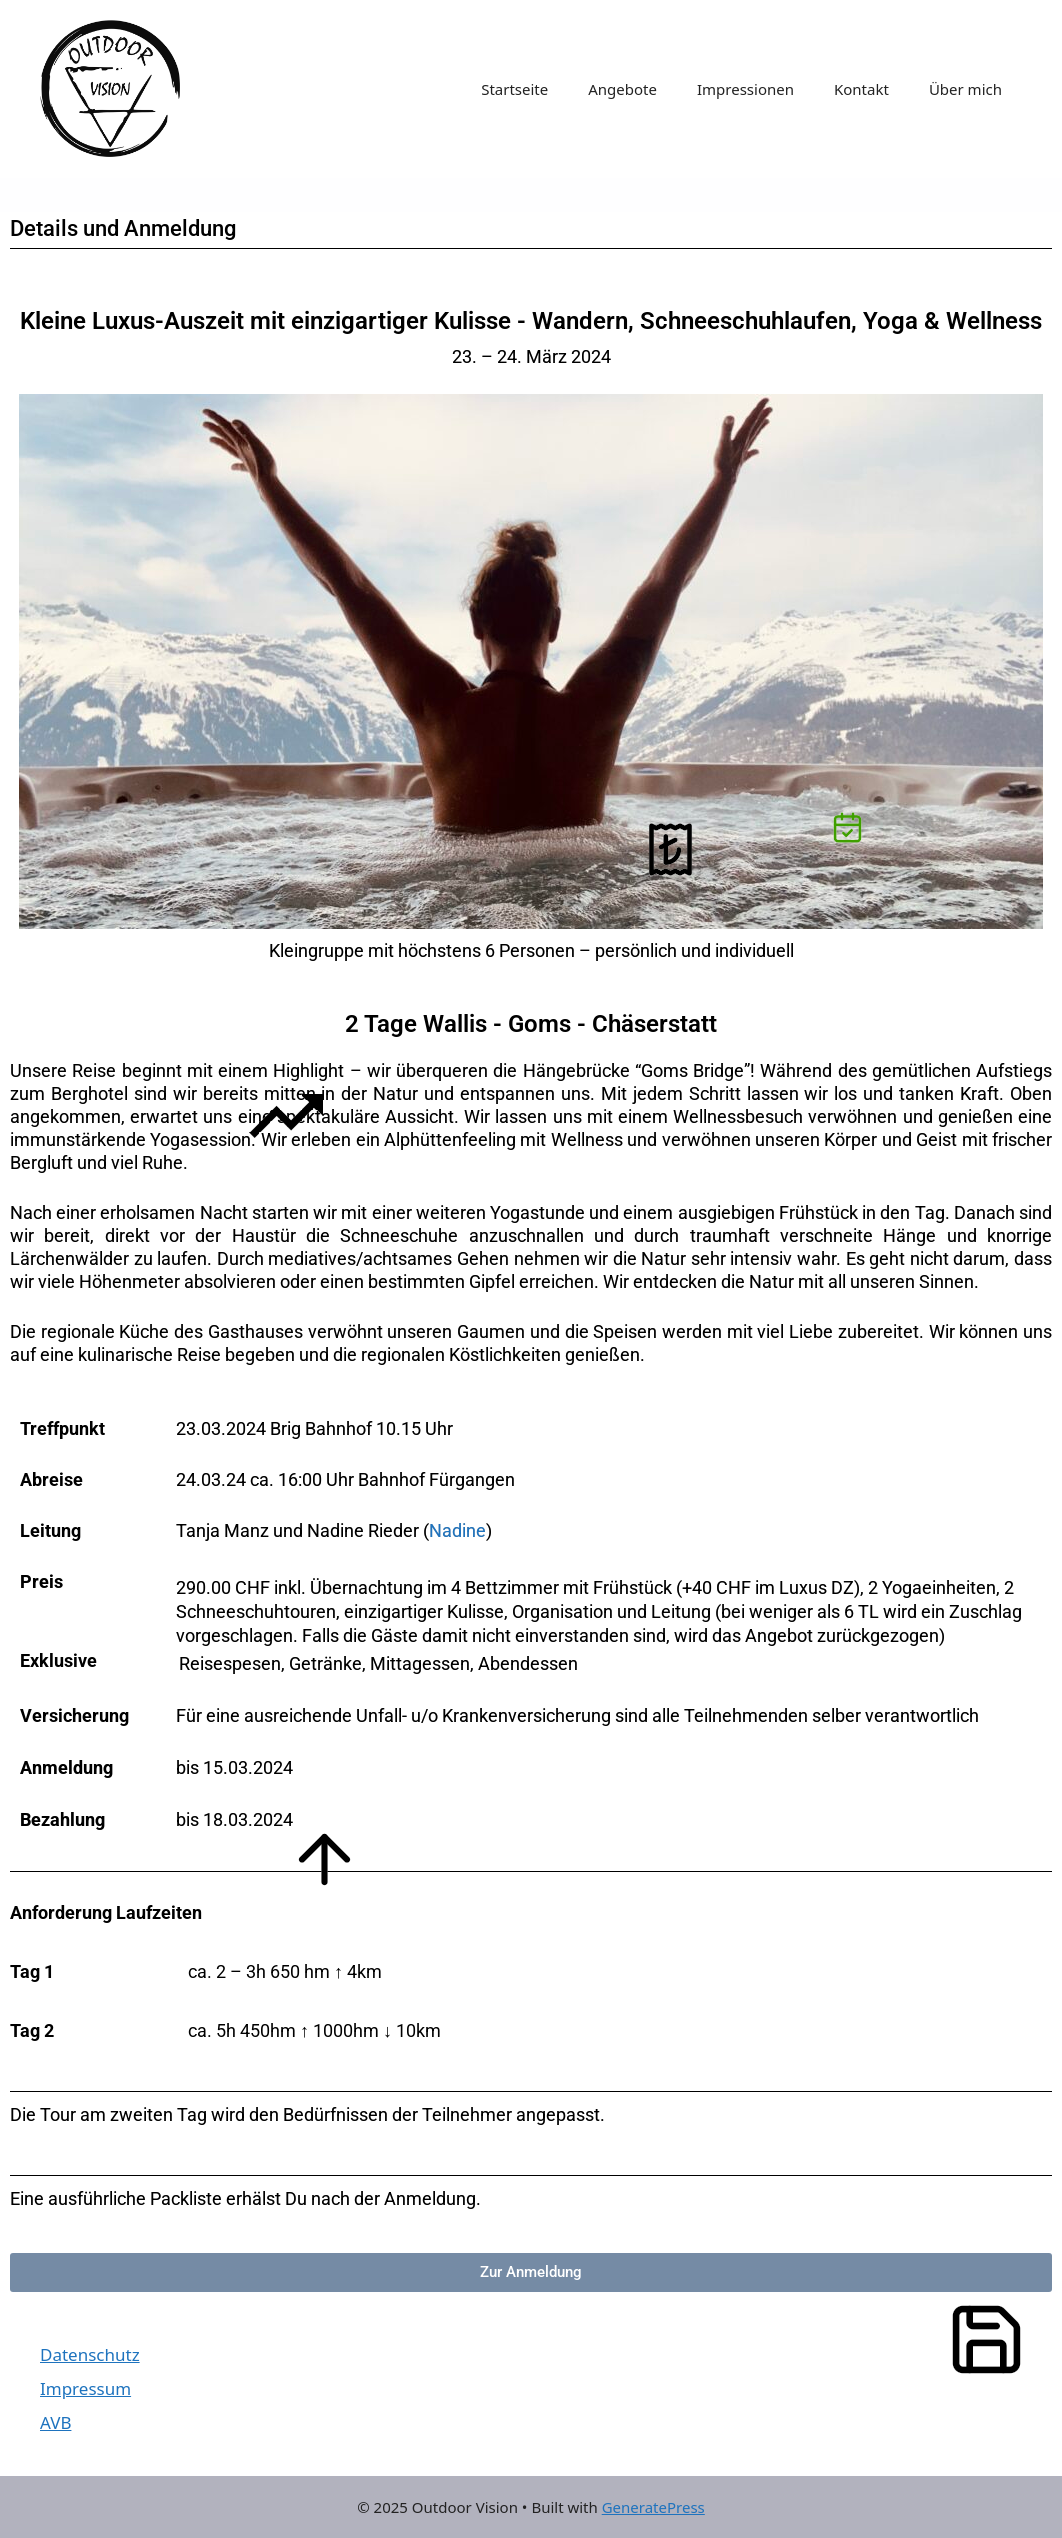 The height and width of the screenshot is (2538, 1062). What do you see at coordinates (670, 849) in the screenshot?
I see `view receipt or transaction in turkish lira` at bounding box center [670, 849].